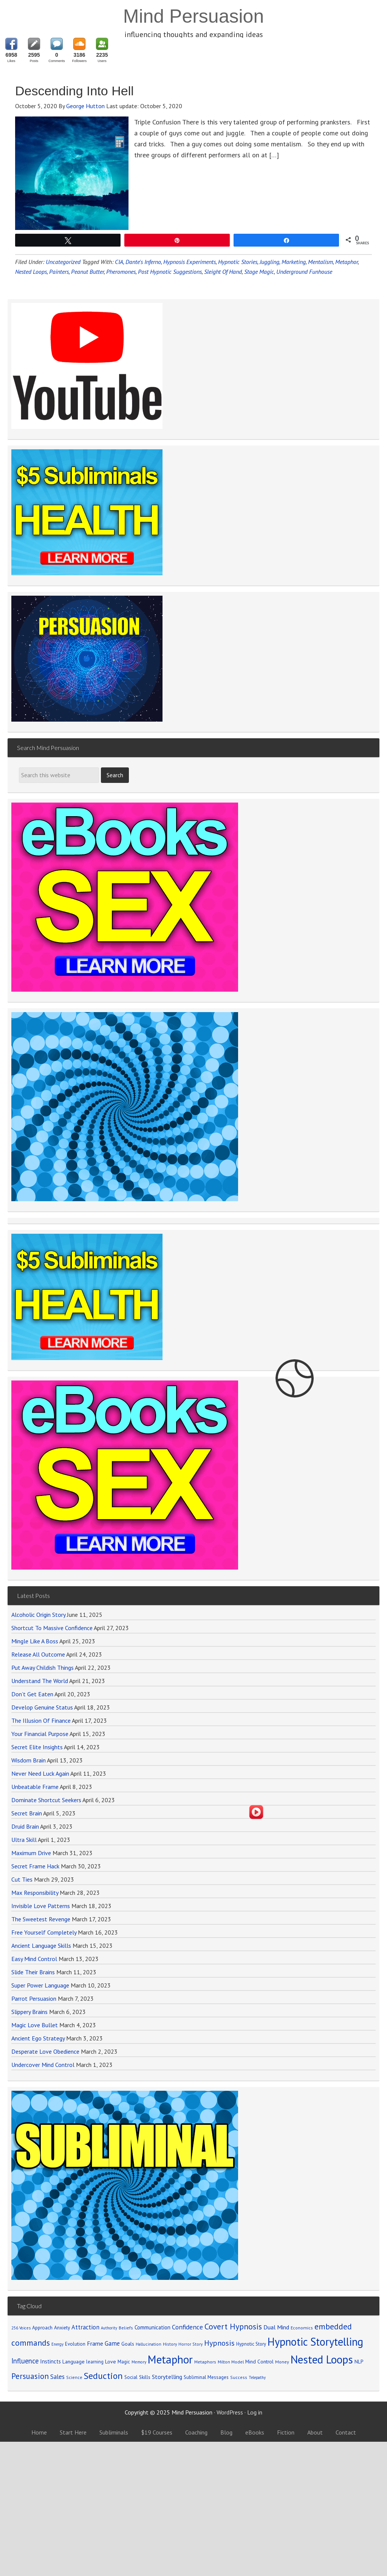  Describe the element at coordinates (119, 142) in the screenshot. I see `open the calculator app` at that location.